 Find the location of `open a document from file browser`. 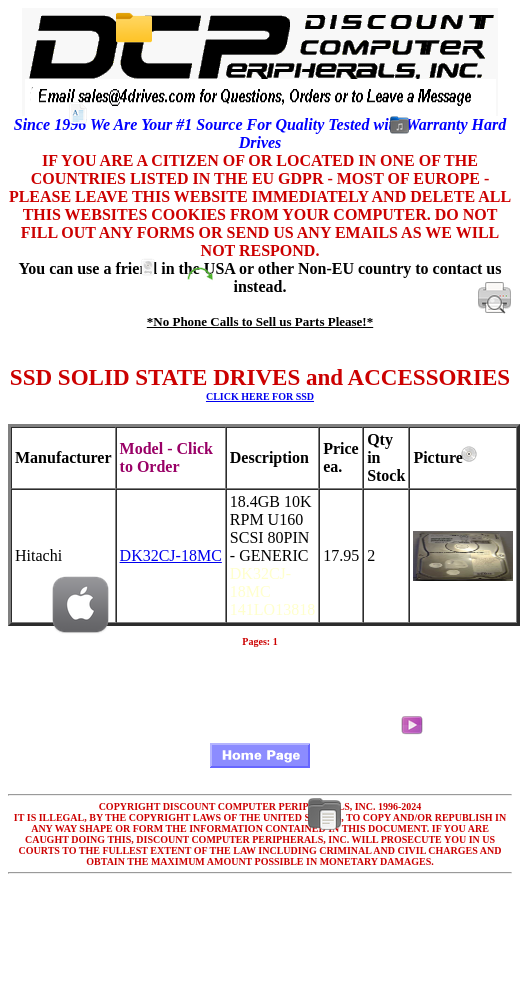

open a document from file browser is located at coordinates (324, 813).